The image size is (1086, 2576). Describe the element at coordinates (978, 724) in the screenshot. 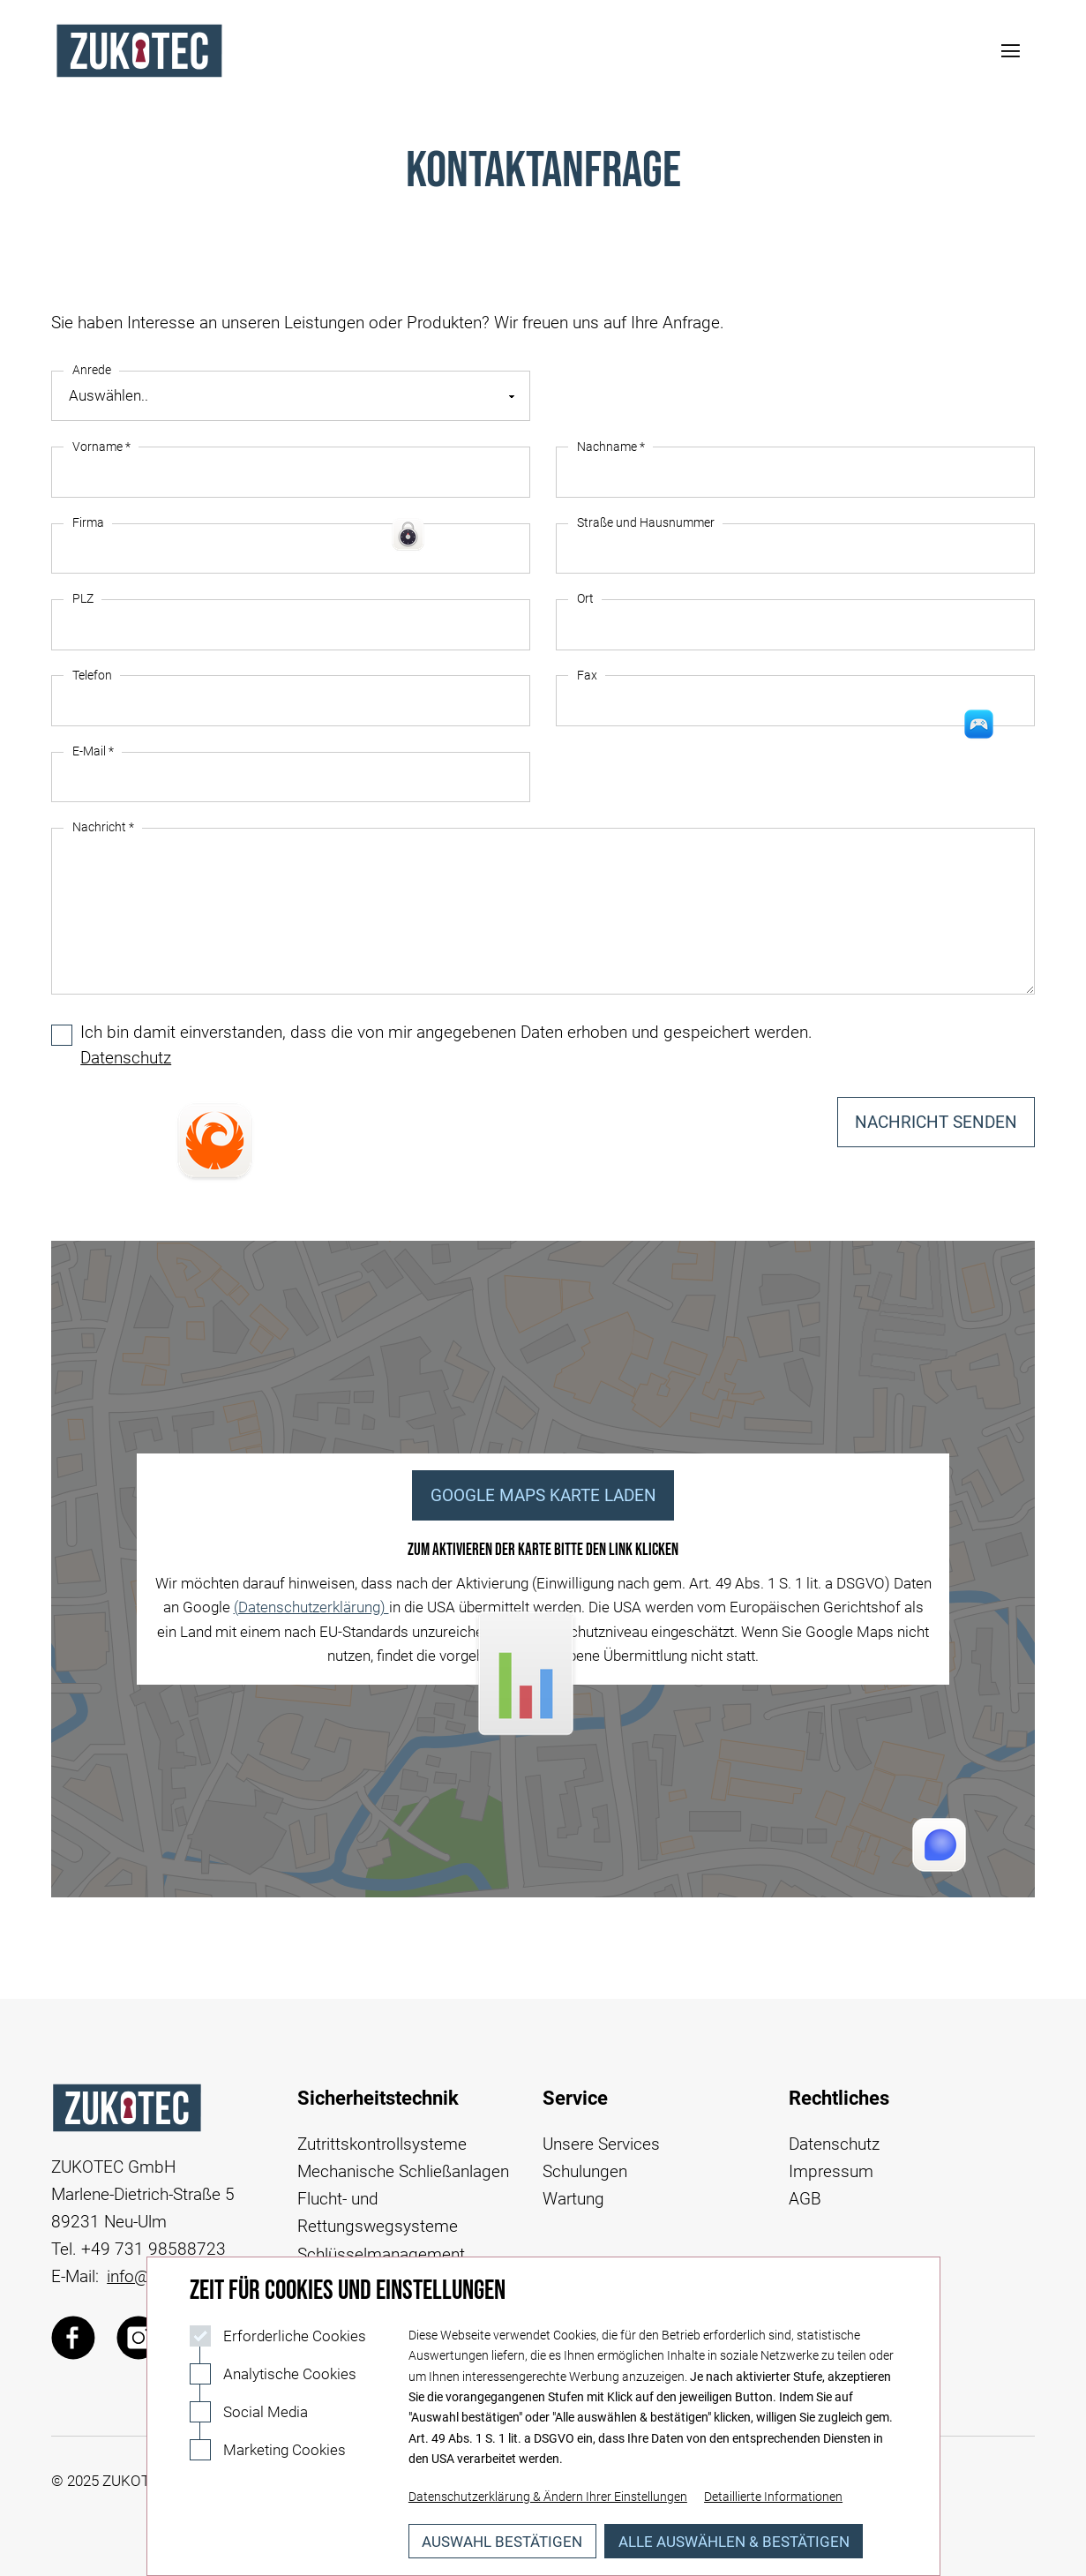

I see `open pcsx playstation emulator` at that location.